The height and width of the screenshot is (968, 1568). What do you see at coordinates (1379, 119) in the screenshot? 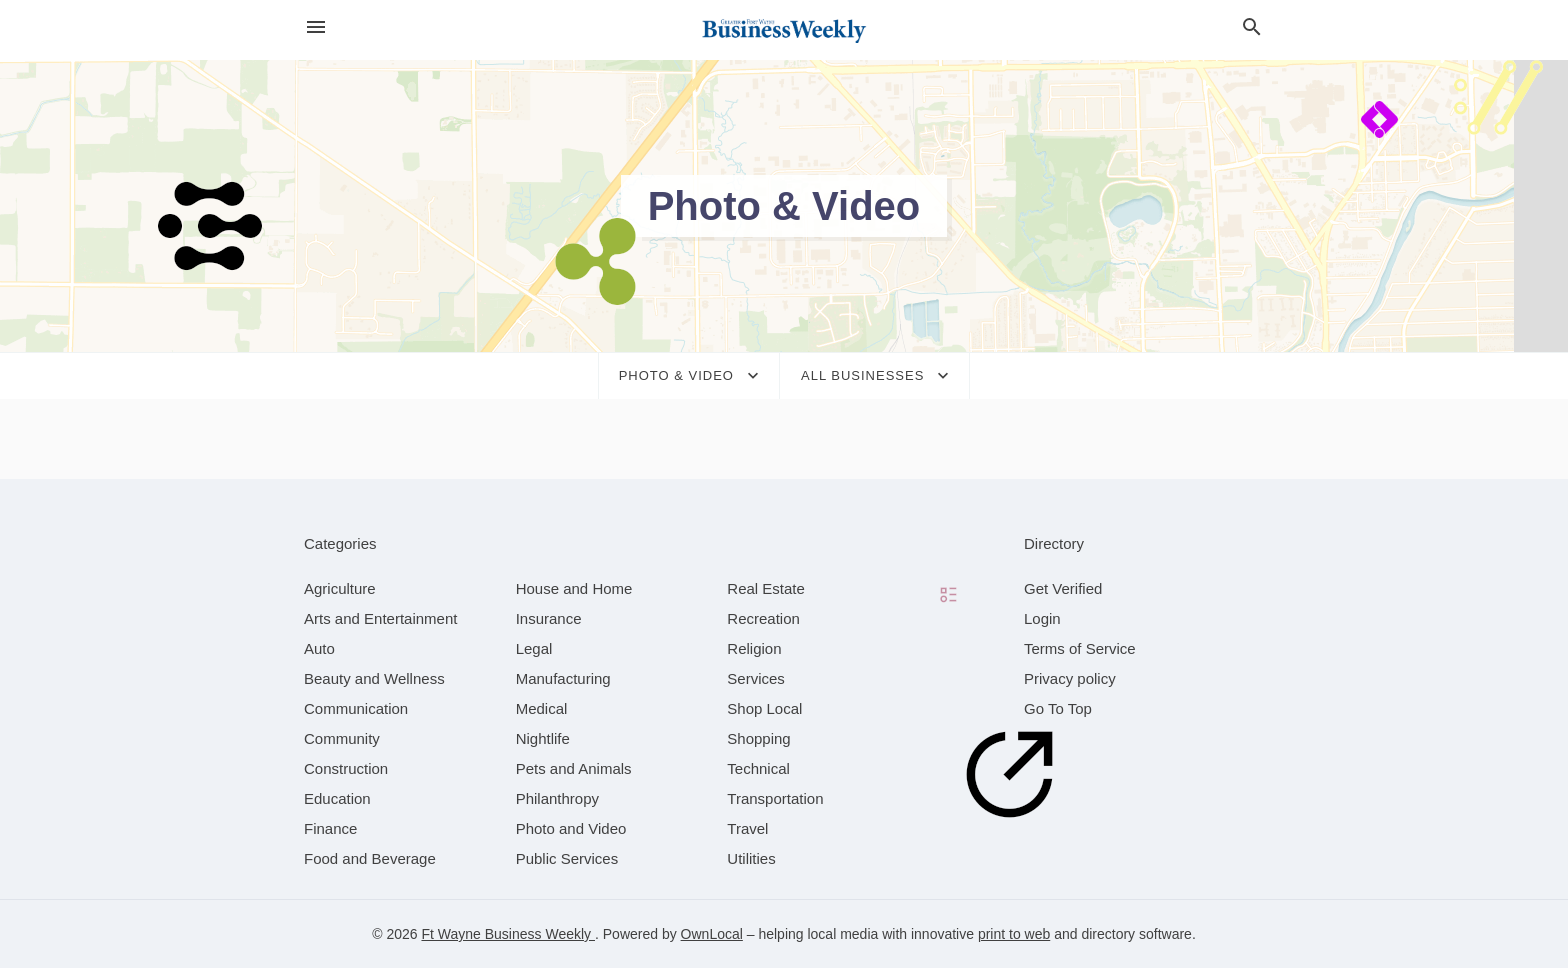
I see `google tag manager logo` at bounding box center [1379, 119].